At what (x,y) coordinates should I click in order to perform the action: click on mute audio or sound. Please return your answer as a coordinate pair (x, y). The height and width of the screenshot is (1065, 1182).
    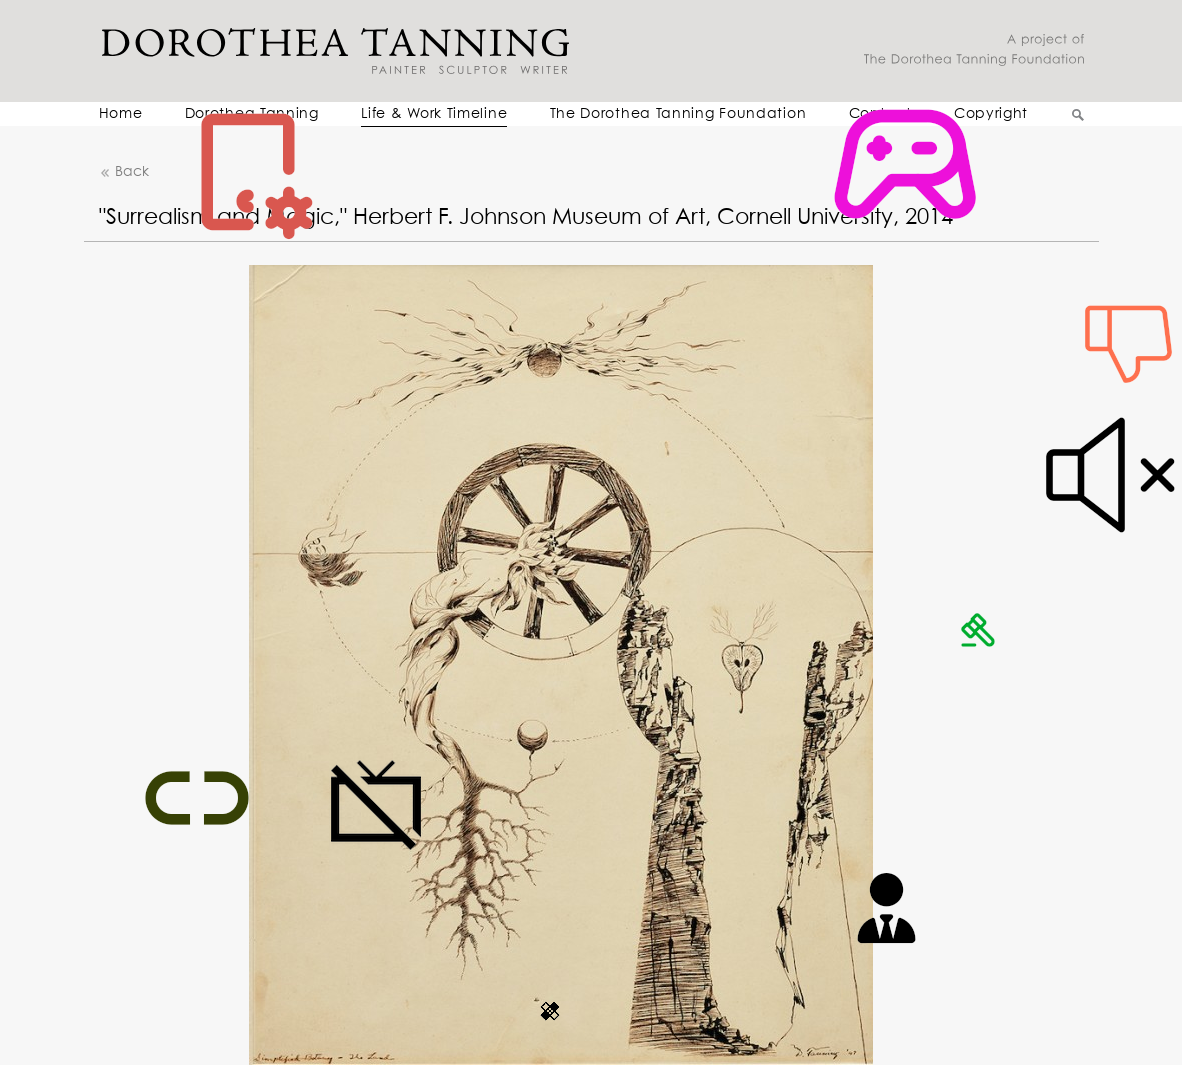
    Looking at the image, I should click on (1108, 475).